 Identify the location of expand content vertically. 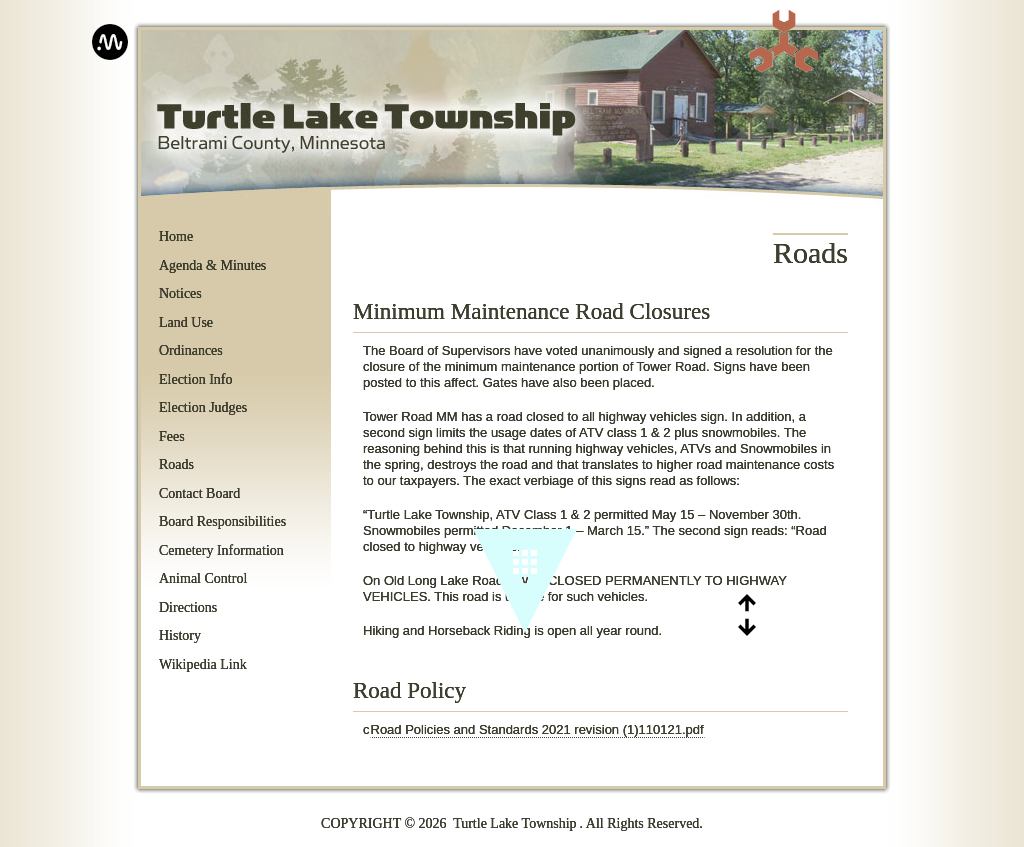
(747, 615).